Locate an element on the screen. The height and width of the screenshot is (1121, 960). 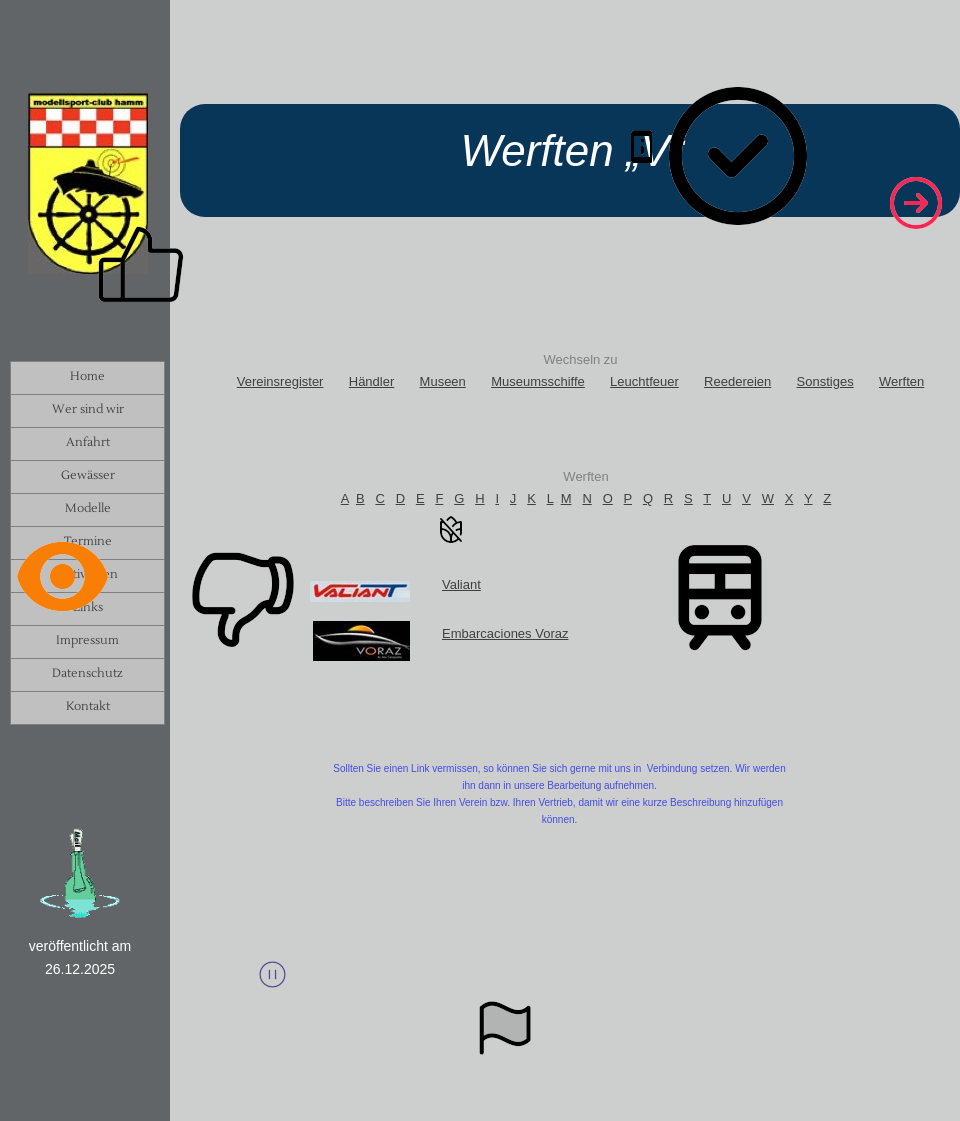
dislike or downvote content is located at coordinates (243, 595).